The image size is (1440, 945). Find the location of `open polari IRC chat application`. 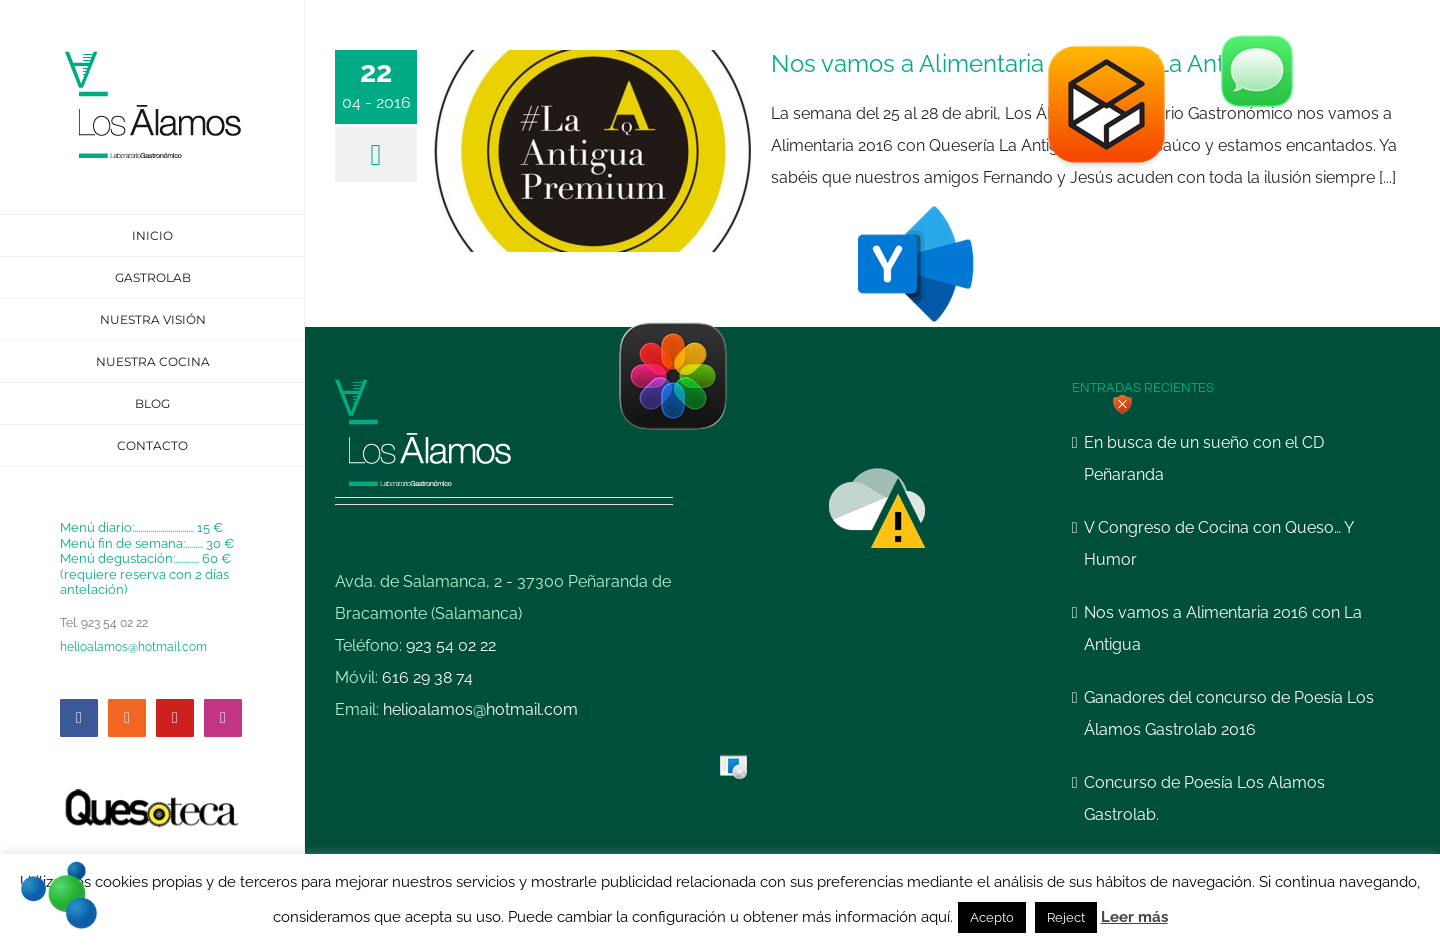

open polari IRC chat application is located at coordinates (1257, 71).